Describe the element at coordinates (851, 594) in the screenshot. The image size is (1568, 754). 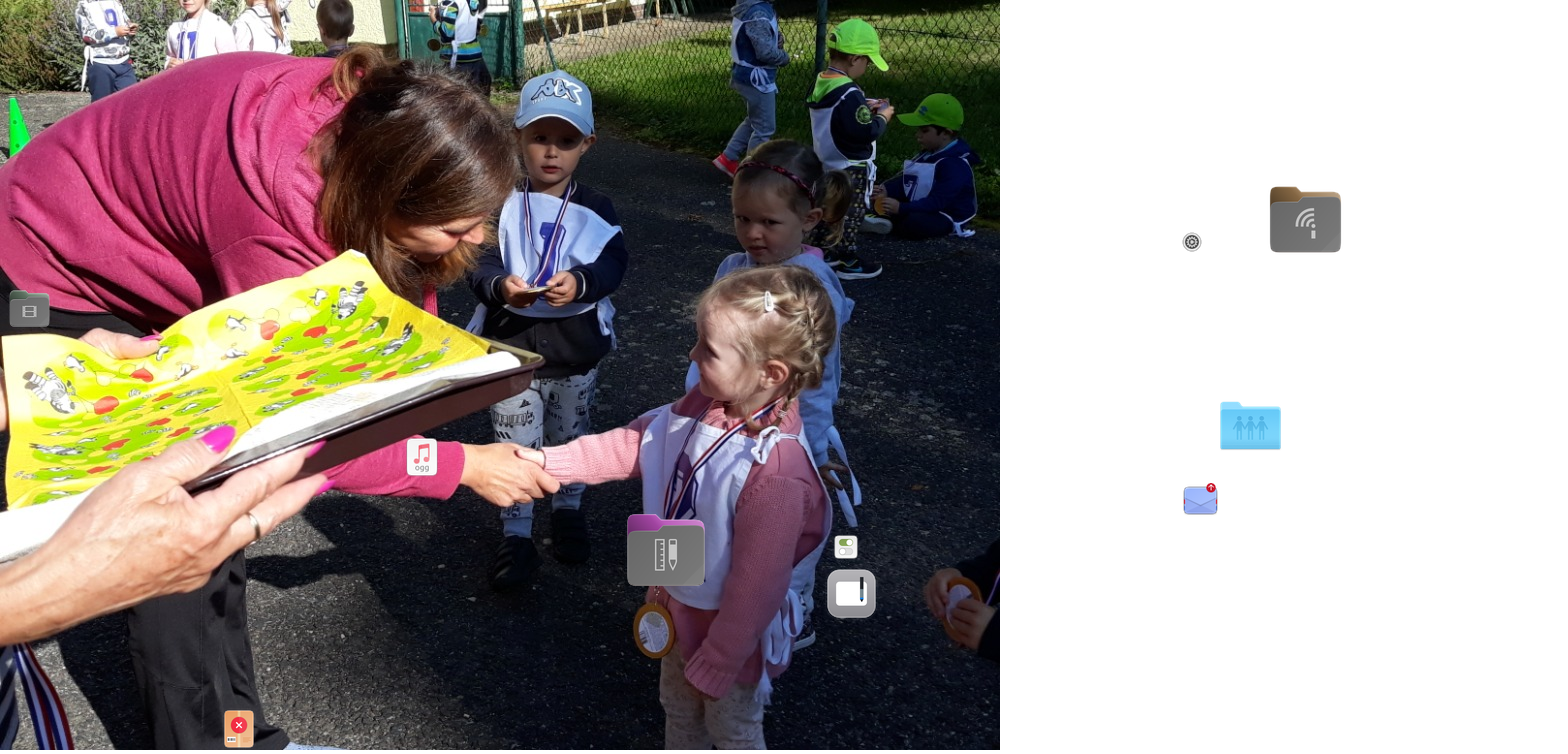
I see `access tablet and display preferences` at that location.